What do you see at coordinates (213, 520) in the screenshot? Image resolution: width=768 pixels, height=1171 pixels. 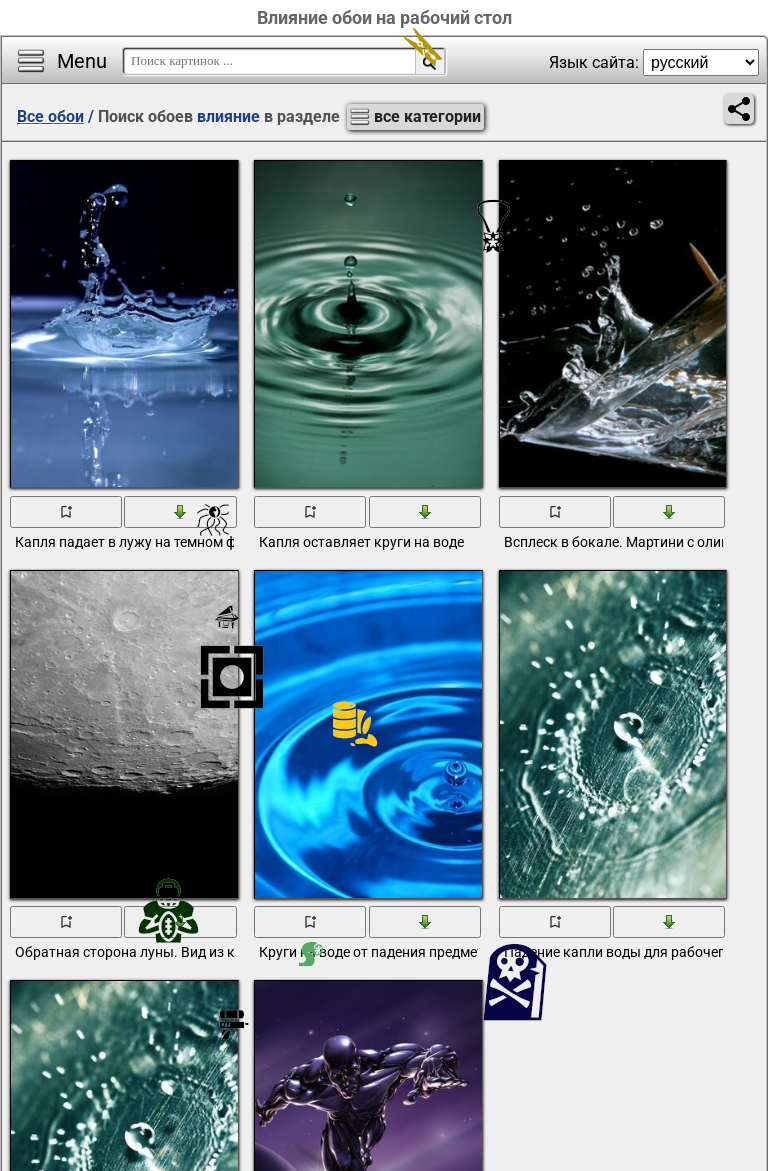 I see `select tentacle monster enemy type` at bounding box center [213, 520].